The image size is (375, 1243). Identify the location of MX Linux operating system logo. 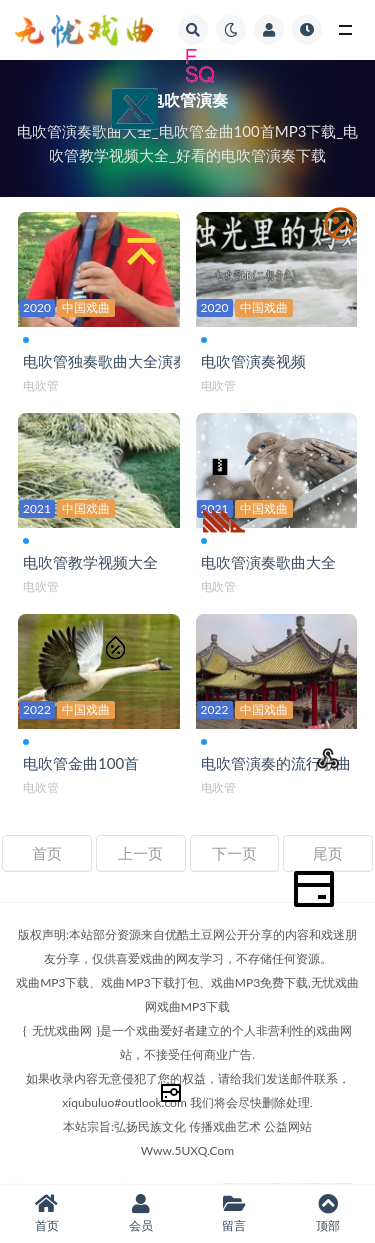
(135, 109).